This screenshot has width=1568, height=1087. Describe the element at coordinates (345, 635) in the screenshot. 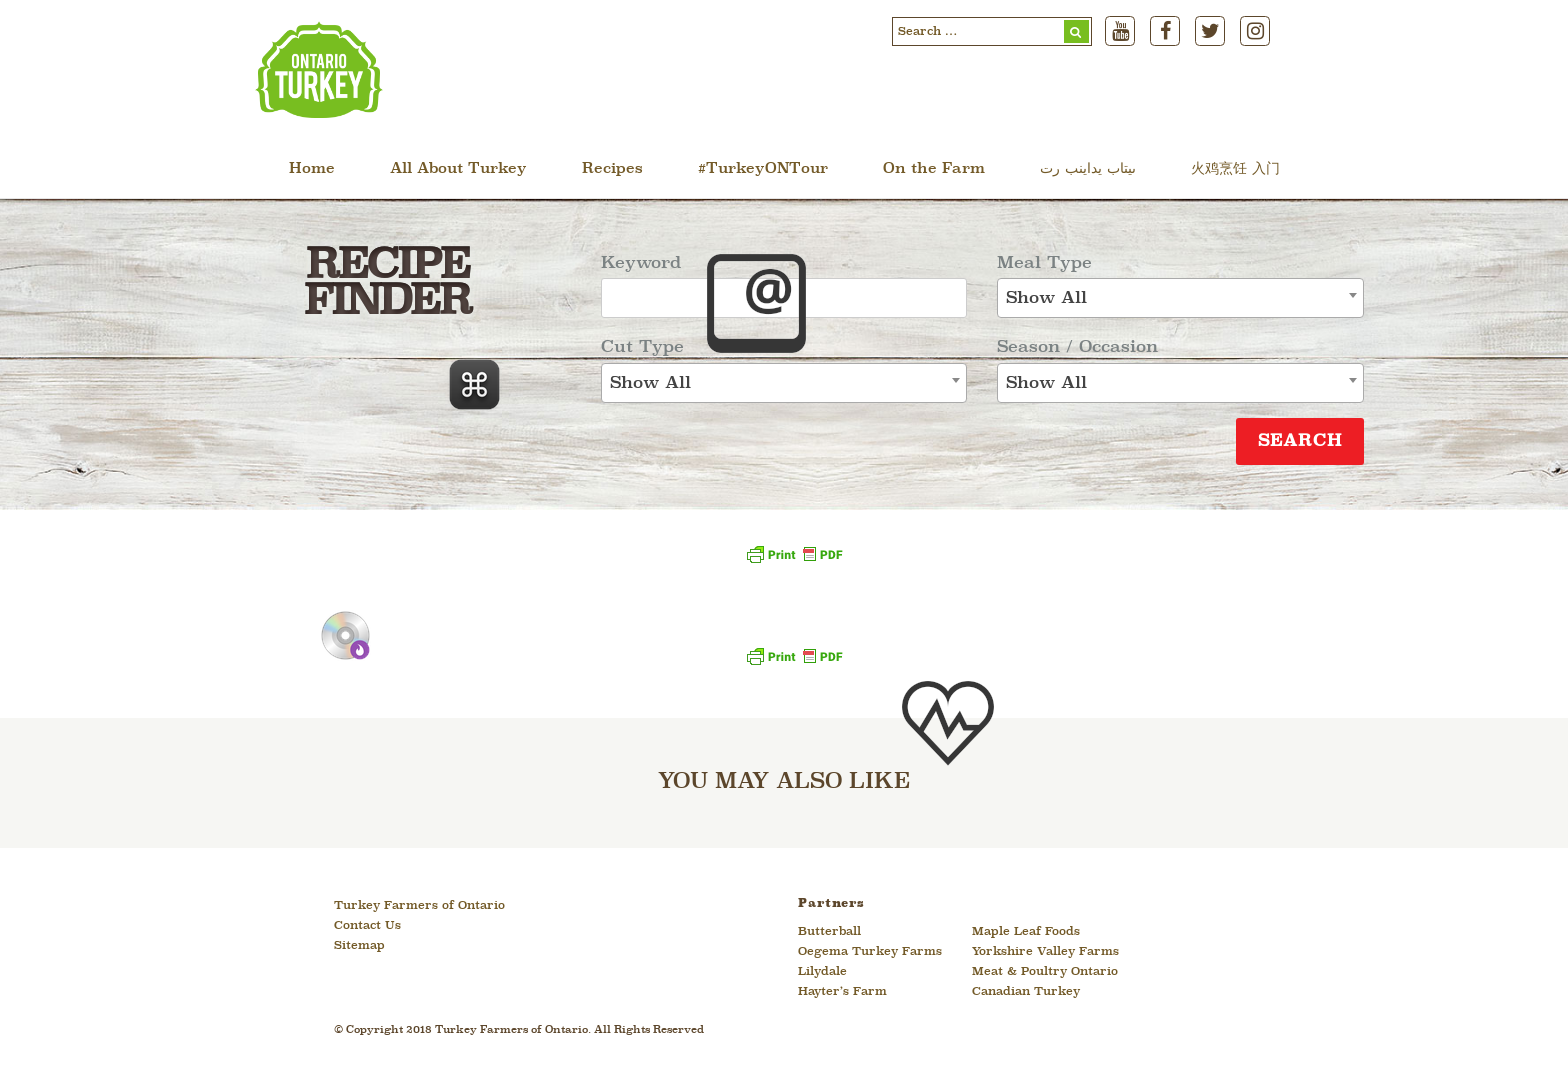

I see `burn data to a dvd disc` at that location.